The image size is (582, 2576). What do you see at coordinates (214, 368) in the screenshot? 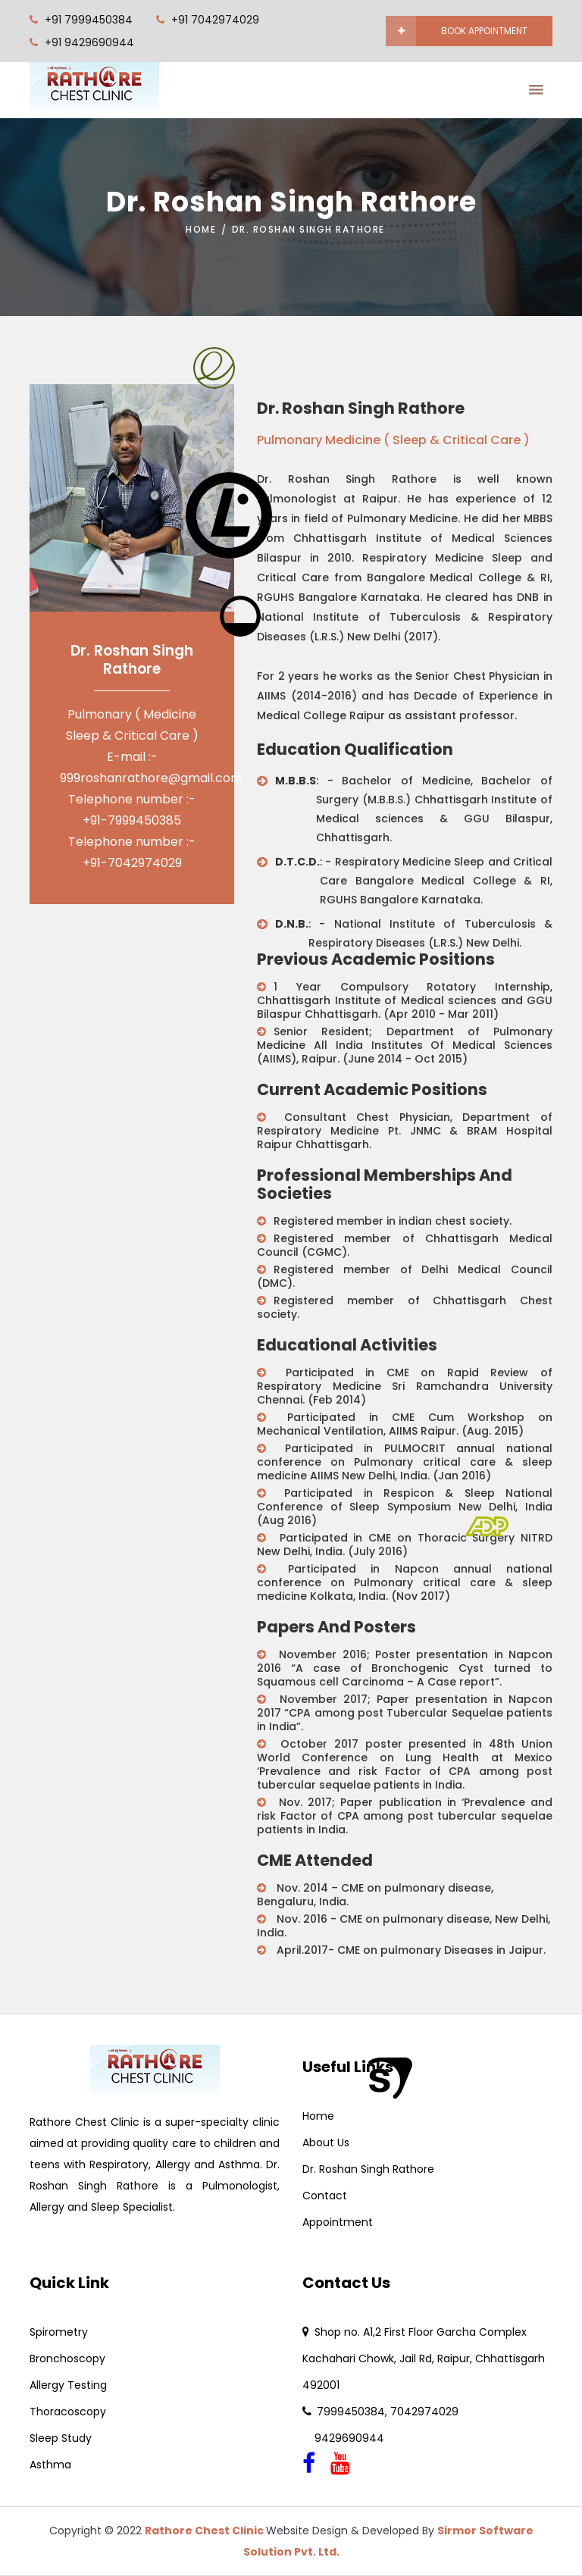
I see `elementary OS branding logo` at bounding box center [214, 368].